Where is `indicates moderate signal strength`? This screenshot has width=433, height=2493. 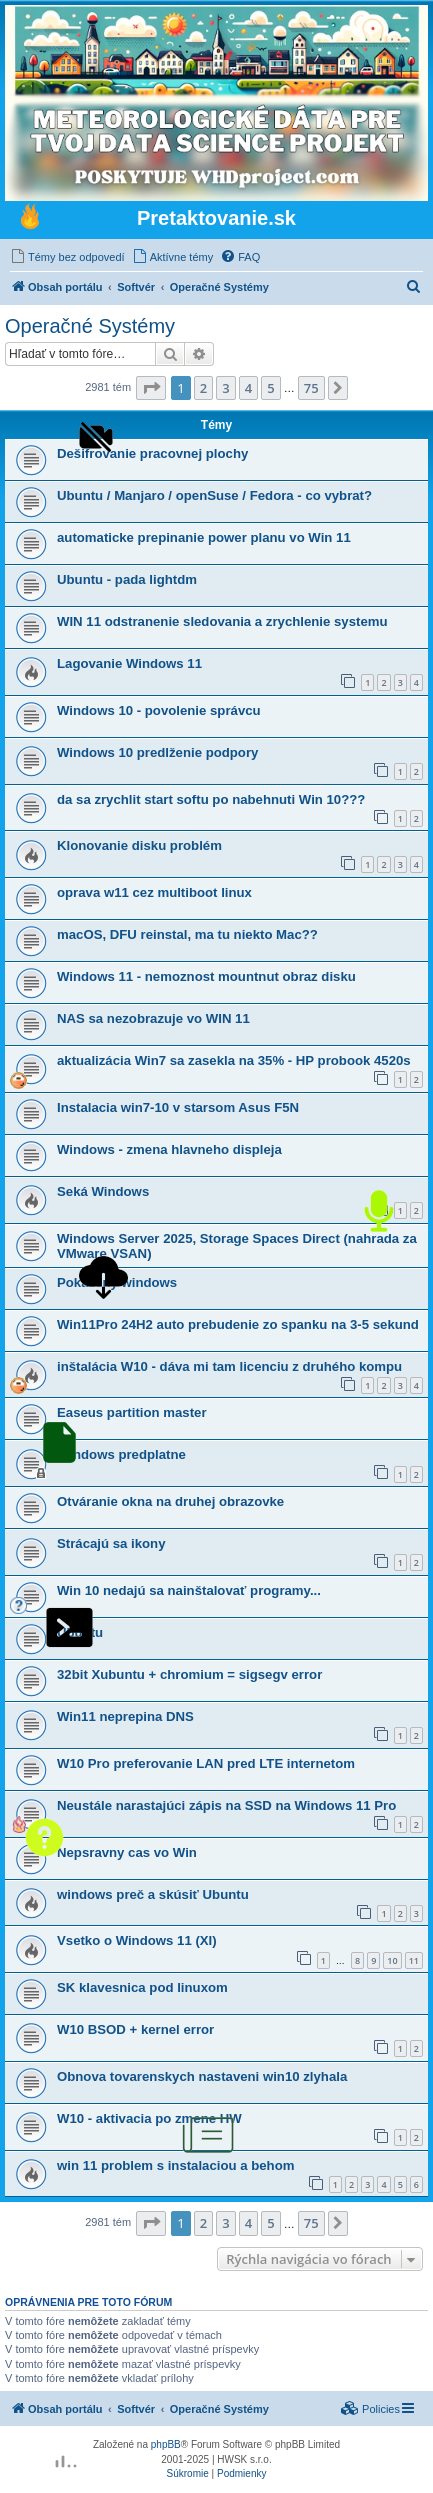
indicates moderate signal strength is located at coordinates (66, 2457).